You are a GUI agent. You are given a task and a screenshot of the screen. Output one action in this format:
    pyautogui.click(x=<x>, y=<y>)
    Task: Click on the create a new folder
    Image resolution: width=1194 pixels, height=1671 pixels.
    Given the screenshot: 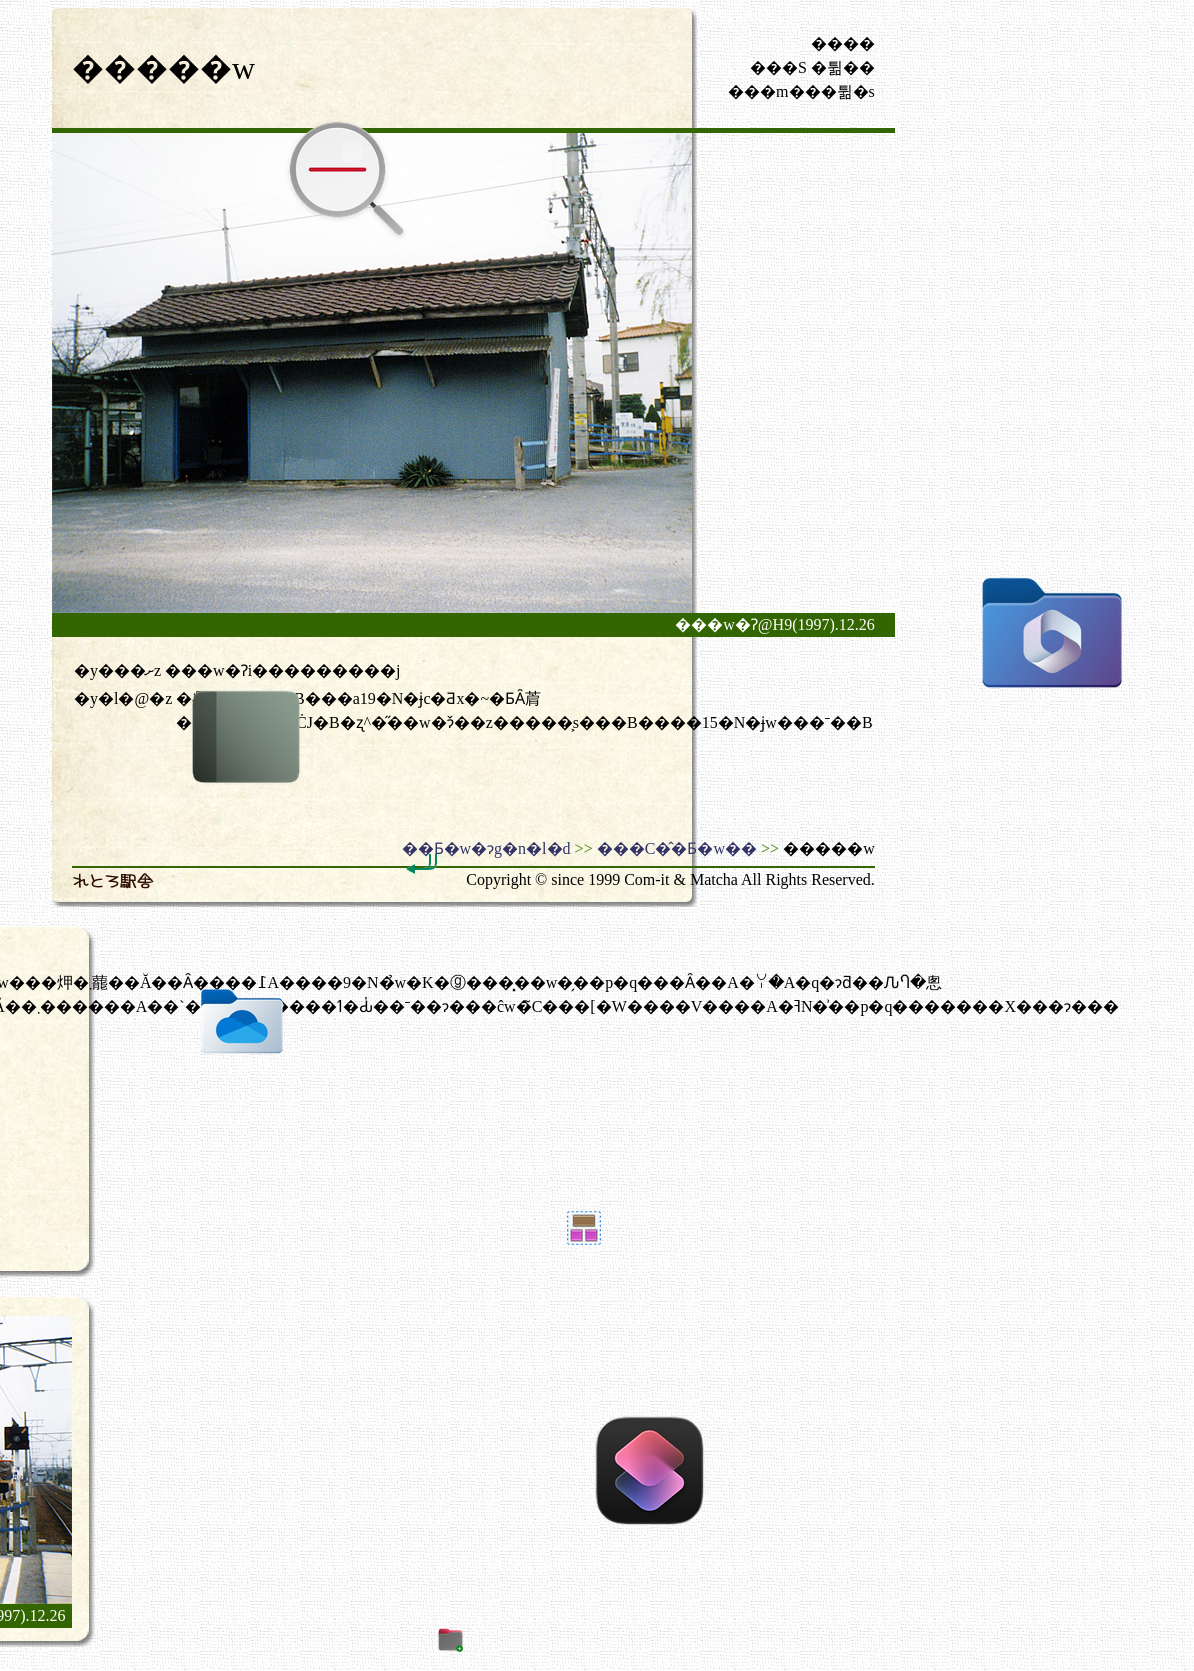 What is the action you would take?
    pyautogui.click(x=450, y=1639)
    